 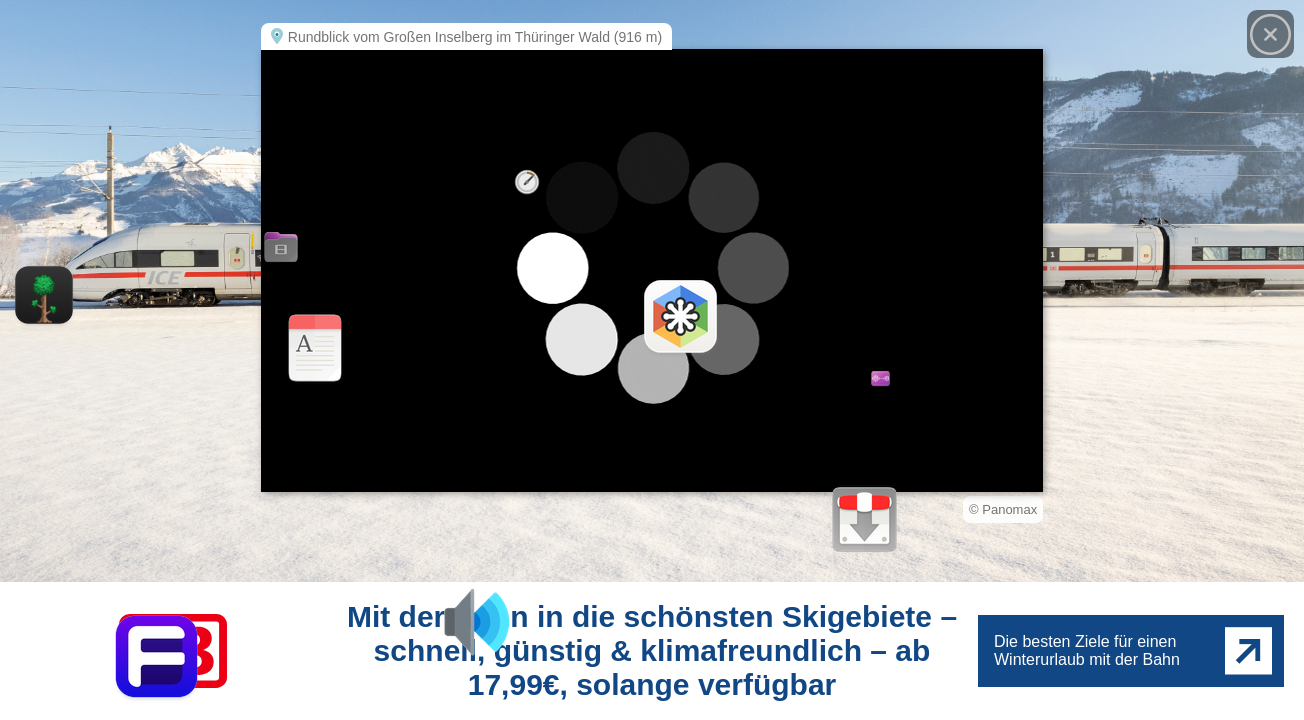 I want to click on open sysprof system profiler, so click(x=527, y=182).